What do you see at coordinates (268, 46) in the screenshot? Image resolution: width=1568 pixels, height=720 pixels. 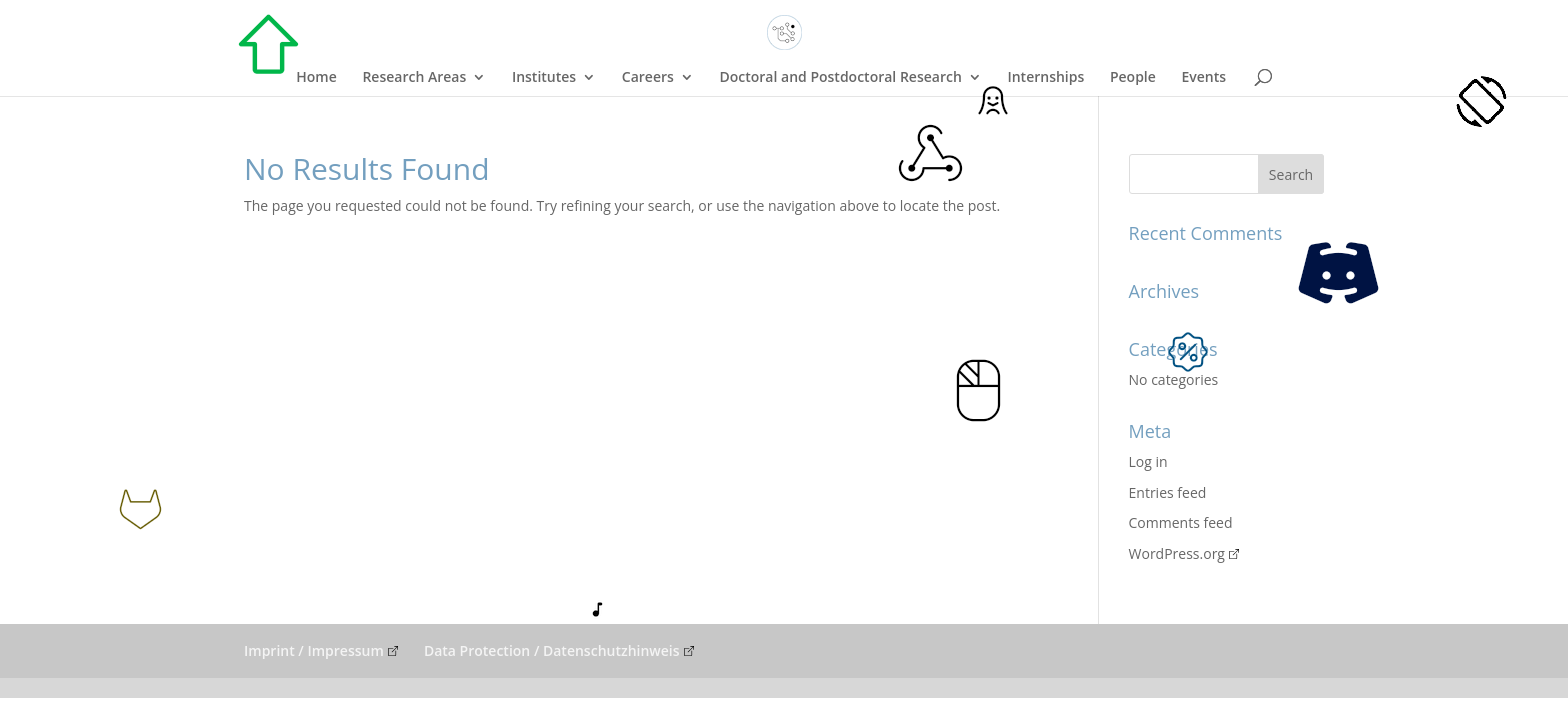 I see `upload a file or content` at bounding box center [268, 46].